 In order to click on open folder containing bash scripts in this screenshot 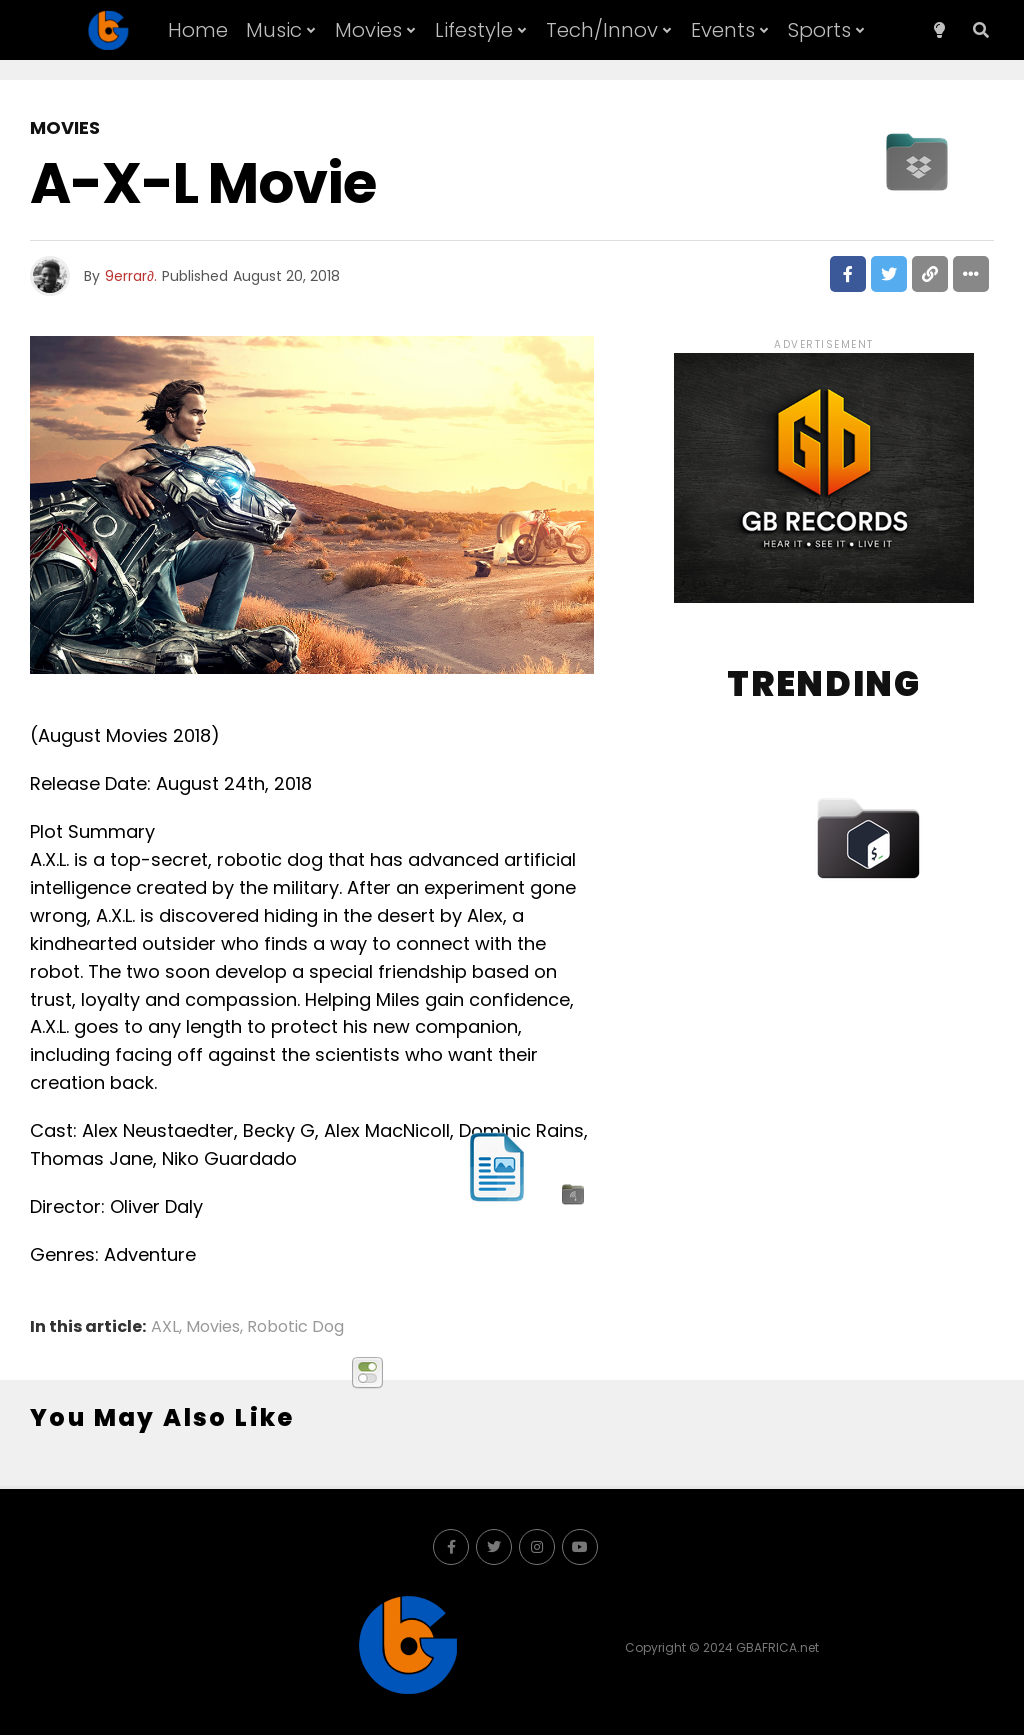, I will do `click(868, 841)`.